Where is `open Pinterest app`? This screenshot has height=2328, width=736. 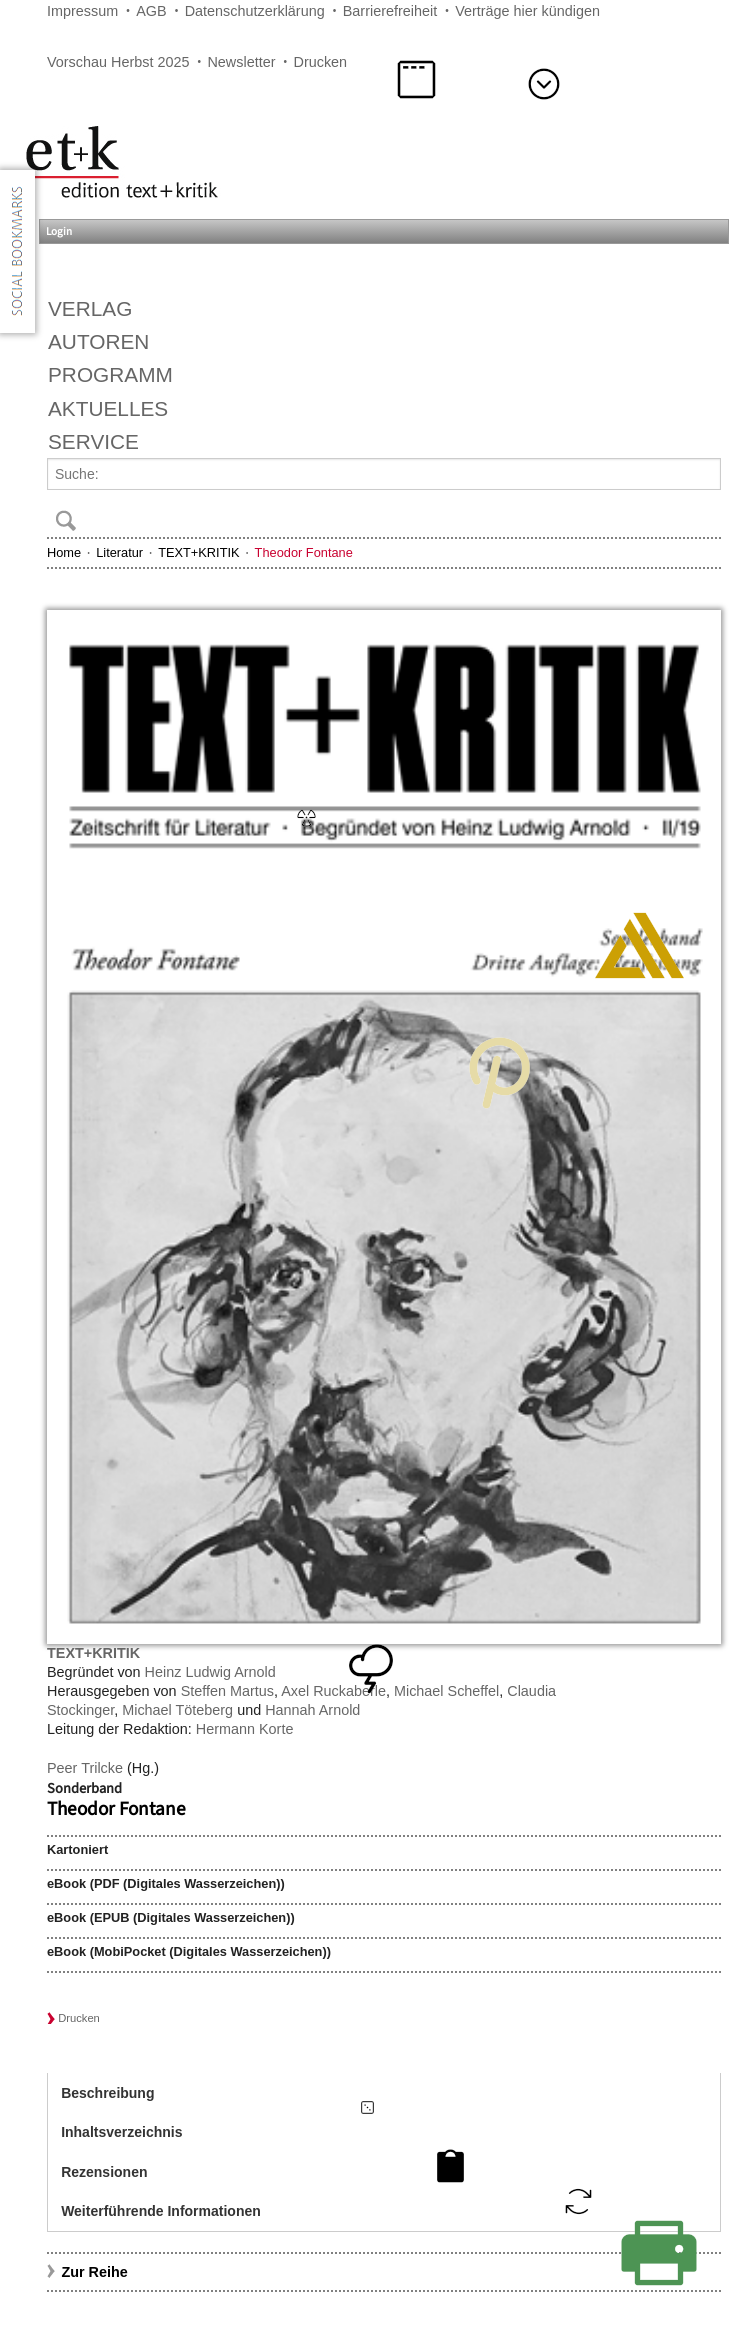
open Pinterest app is located at coordinates (497, 1073).